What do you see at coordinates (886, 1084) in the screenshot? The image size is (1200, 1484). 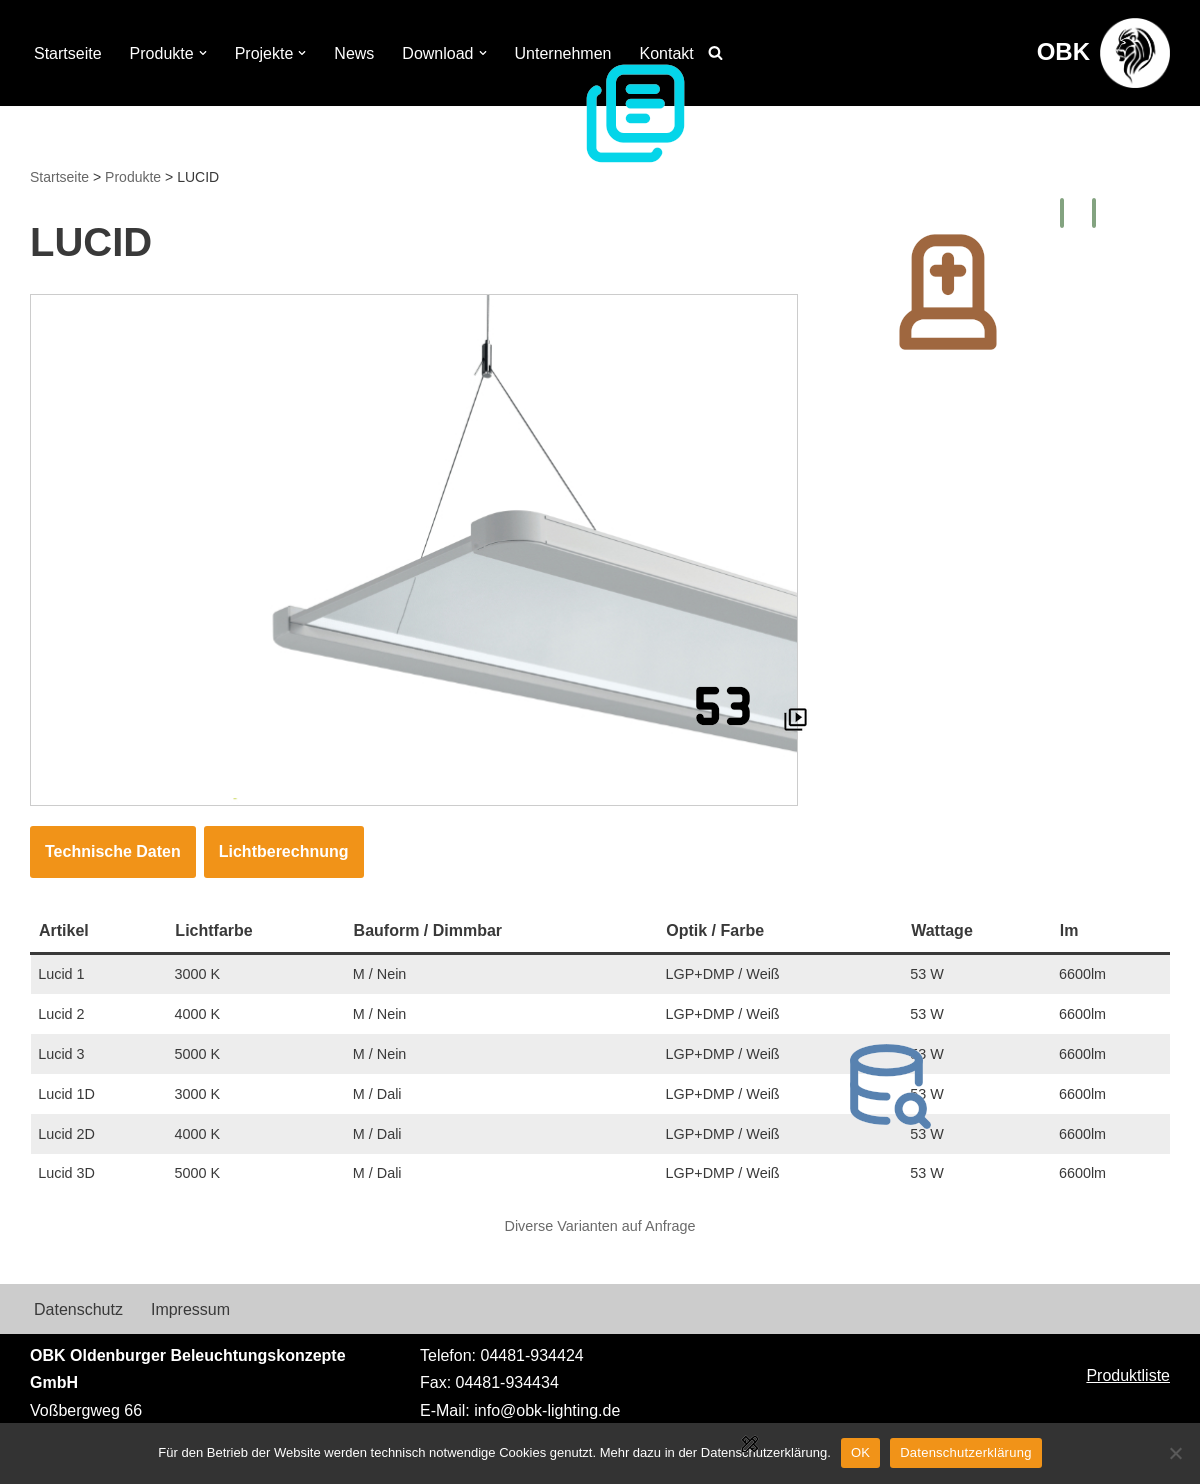 I see `search within a database` at bounding box center [886, 1084].